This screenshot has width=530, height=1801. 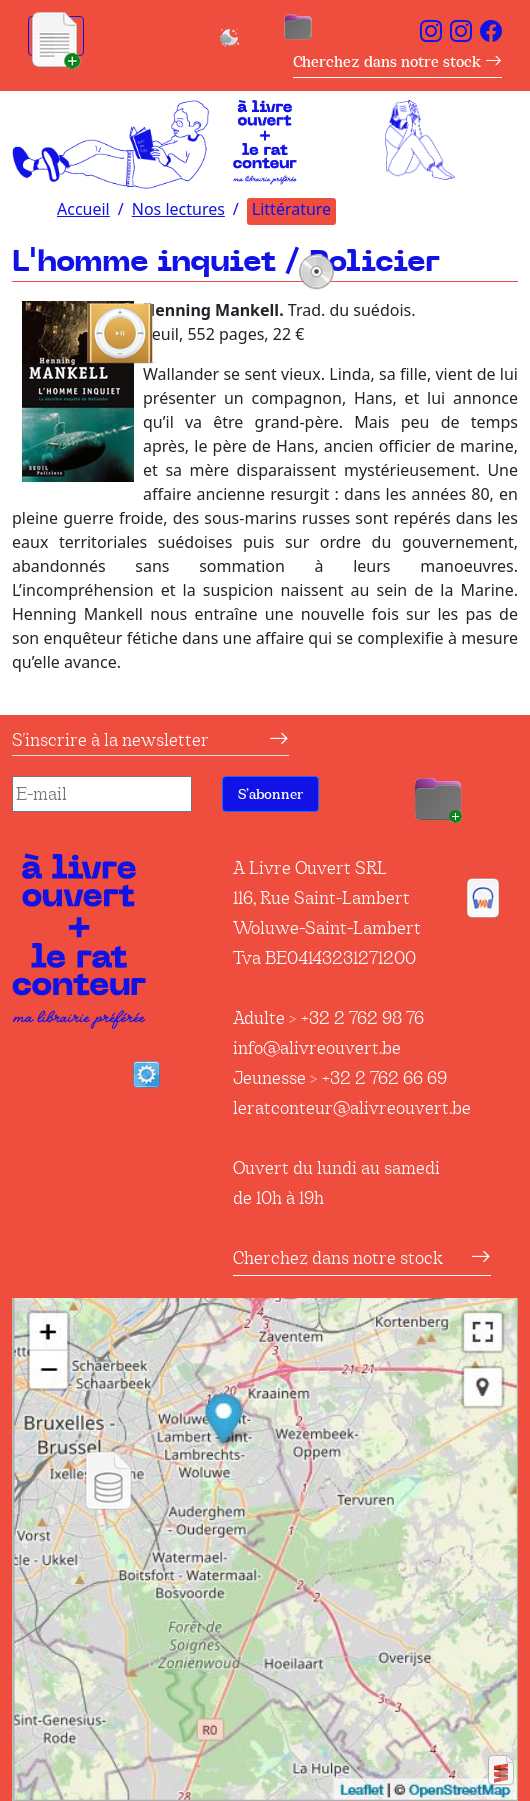 What do you see at coordinates (316, 271) in the screenshot?
I see `access CD/DVD drive contents` at bounding box center [316, 271].